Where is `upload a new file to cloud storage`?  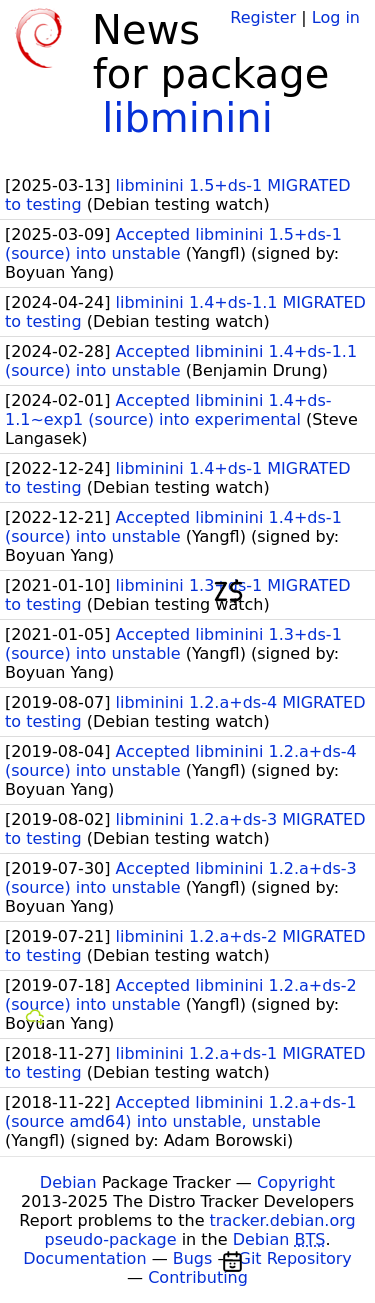 upload a new file to cloud storage is located at coordinates (35, 1016).